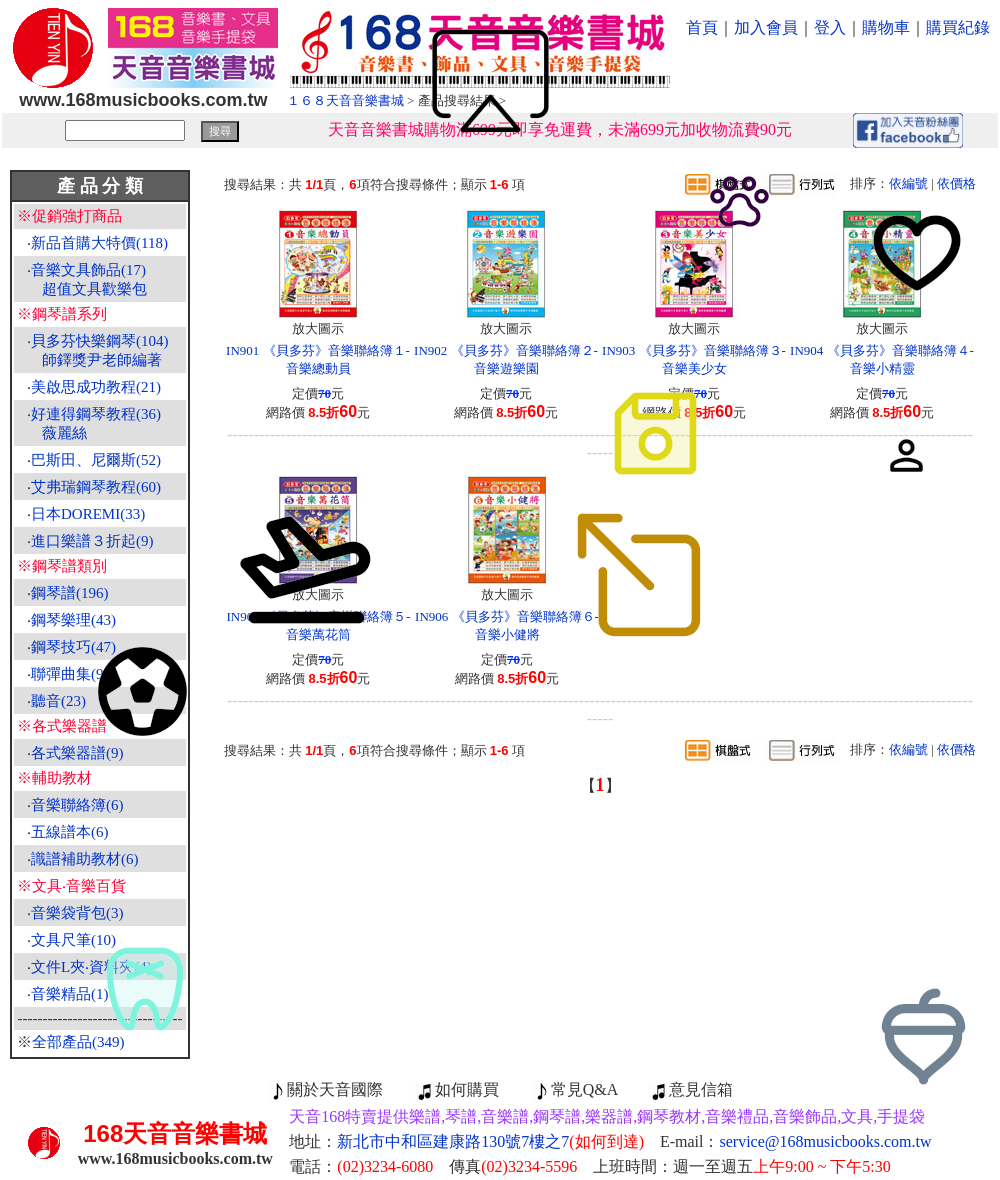 This screenshot has width=1000, height=1180. Describe the element at coordinates (655, 433) in the screenshot. I see `save current file or document` at that location.